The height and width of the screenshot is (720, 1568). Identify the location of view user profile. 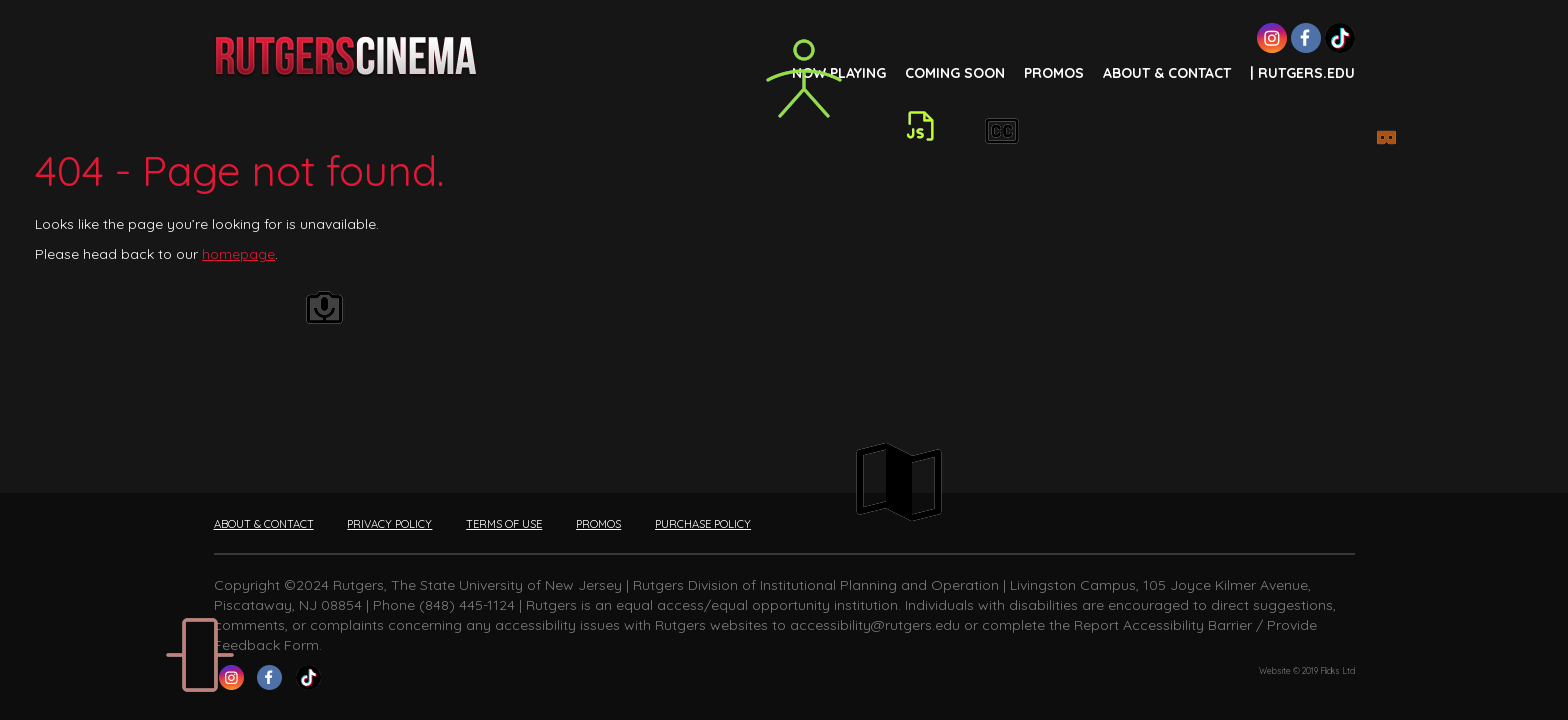
(804, 80).